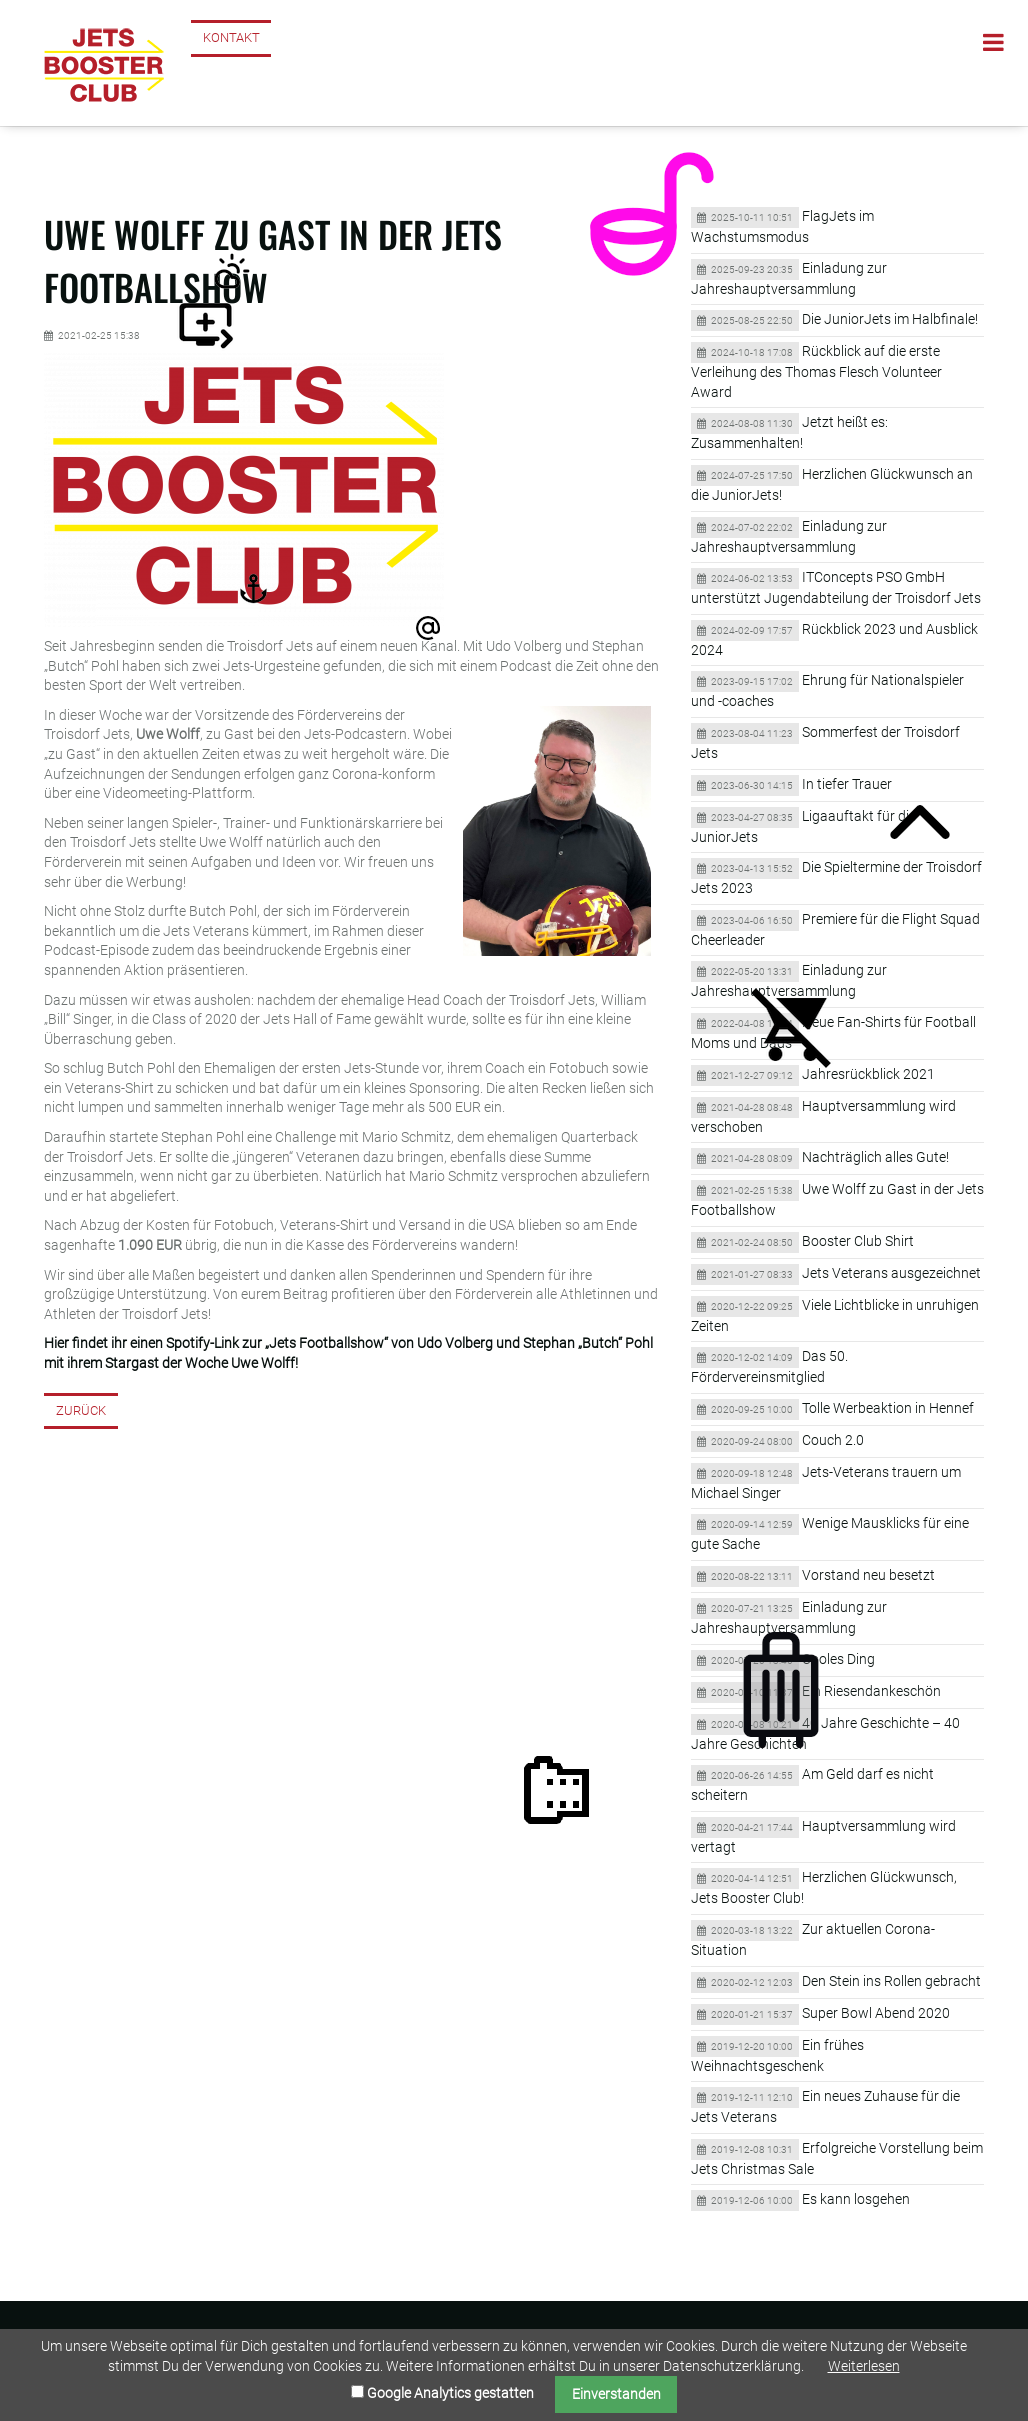  What do you see at coordinates (205, 324) in the screenshot?
I see `add current item to play next in queue` at bounding box center [205, 324].